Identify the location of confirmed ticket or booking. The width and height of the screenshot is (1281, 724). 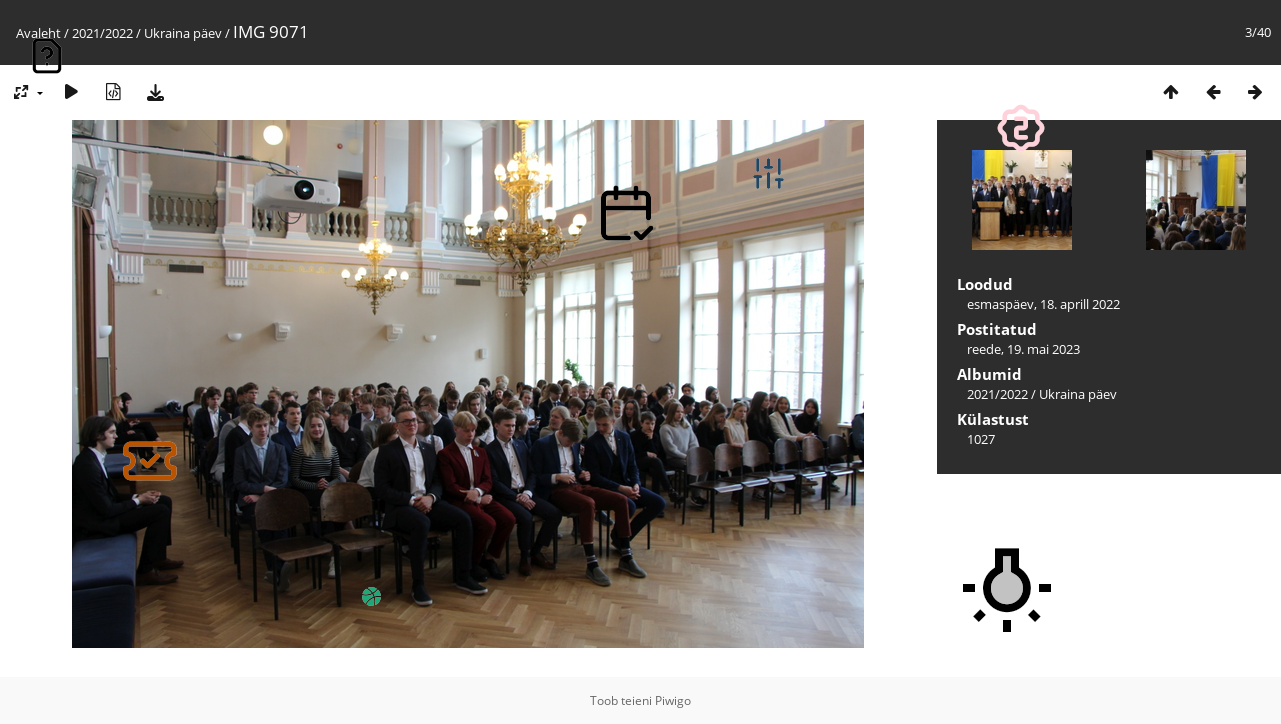
(150, 461).